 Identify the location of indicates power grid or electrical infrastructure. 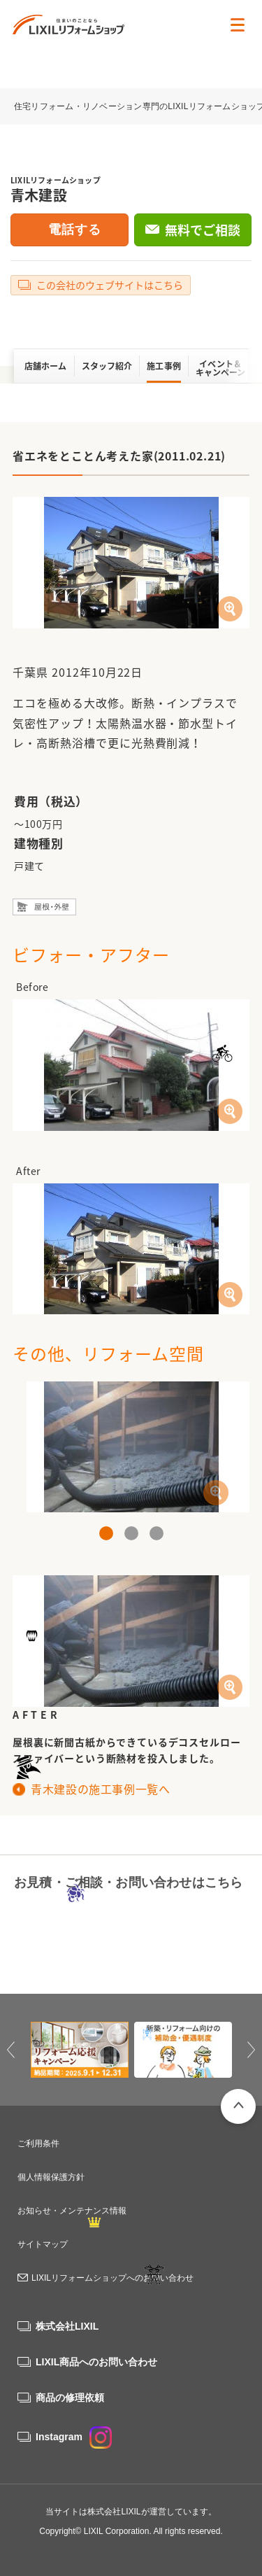
(154, 2274).